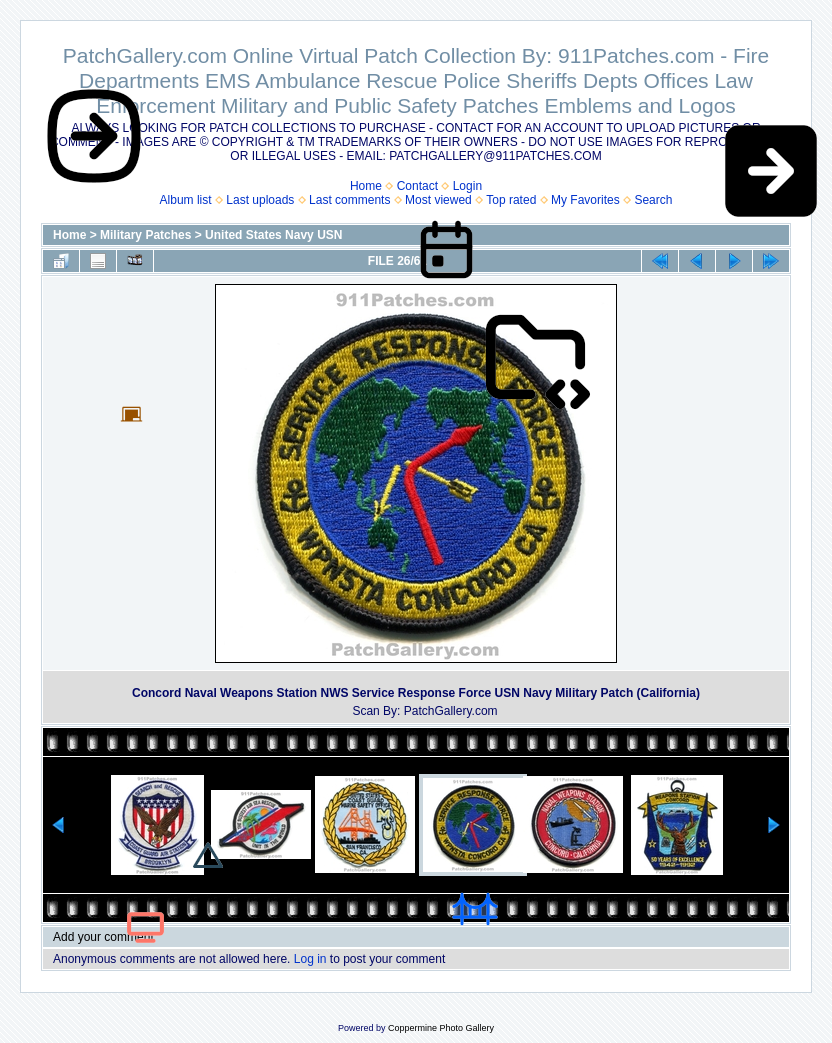  Describe the element at coordinates (145, 926) in the screenshot. I see `access tv or video streaming` at that location.